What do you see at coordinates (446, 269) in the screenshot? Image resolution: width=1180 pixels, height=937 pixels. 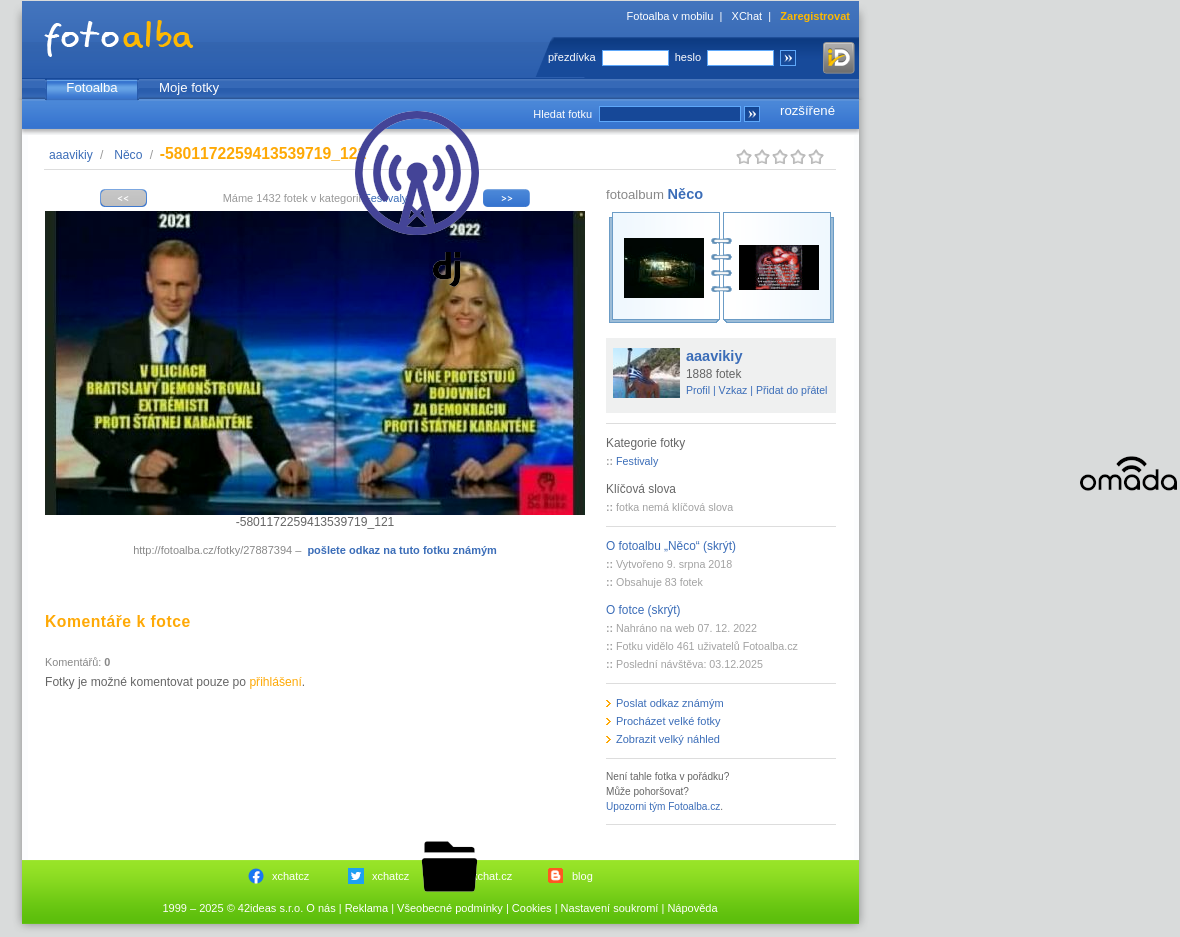 I see `Django web framework logo` at bounding box center [446, 269].